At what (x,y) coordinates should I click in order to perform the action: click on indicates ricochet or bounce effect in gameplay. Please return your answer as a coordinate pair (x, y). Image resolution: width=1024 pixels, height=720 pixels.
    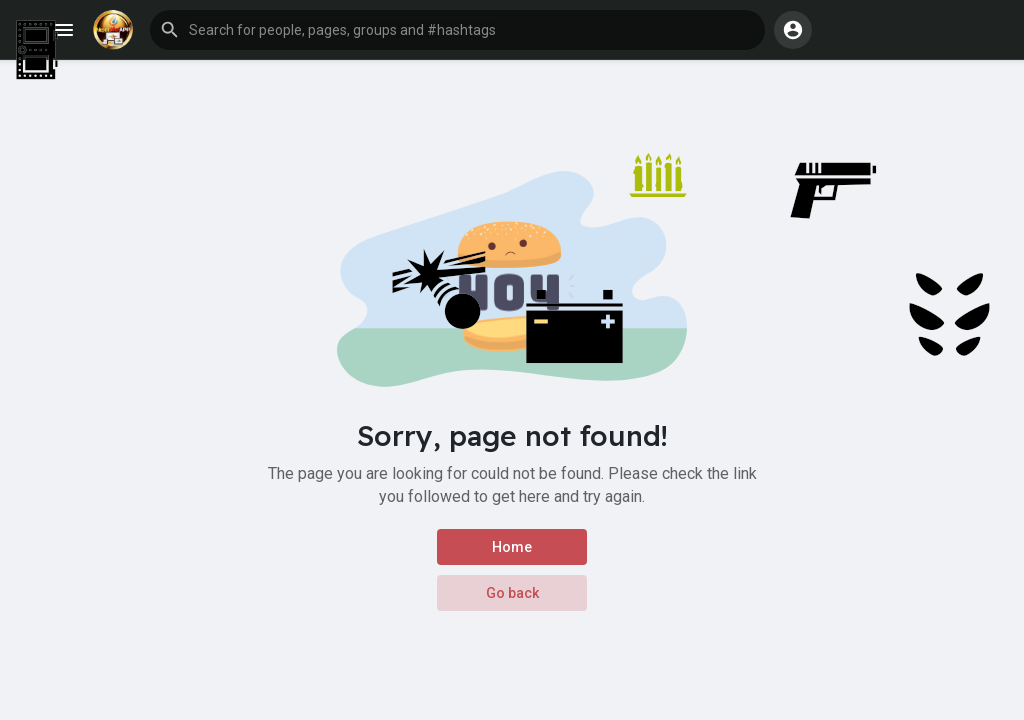
    Looking at the image, I should click on (438, 288).